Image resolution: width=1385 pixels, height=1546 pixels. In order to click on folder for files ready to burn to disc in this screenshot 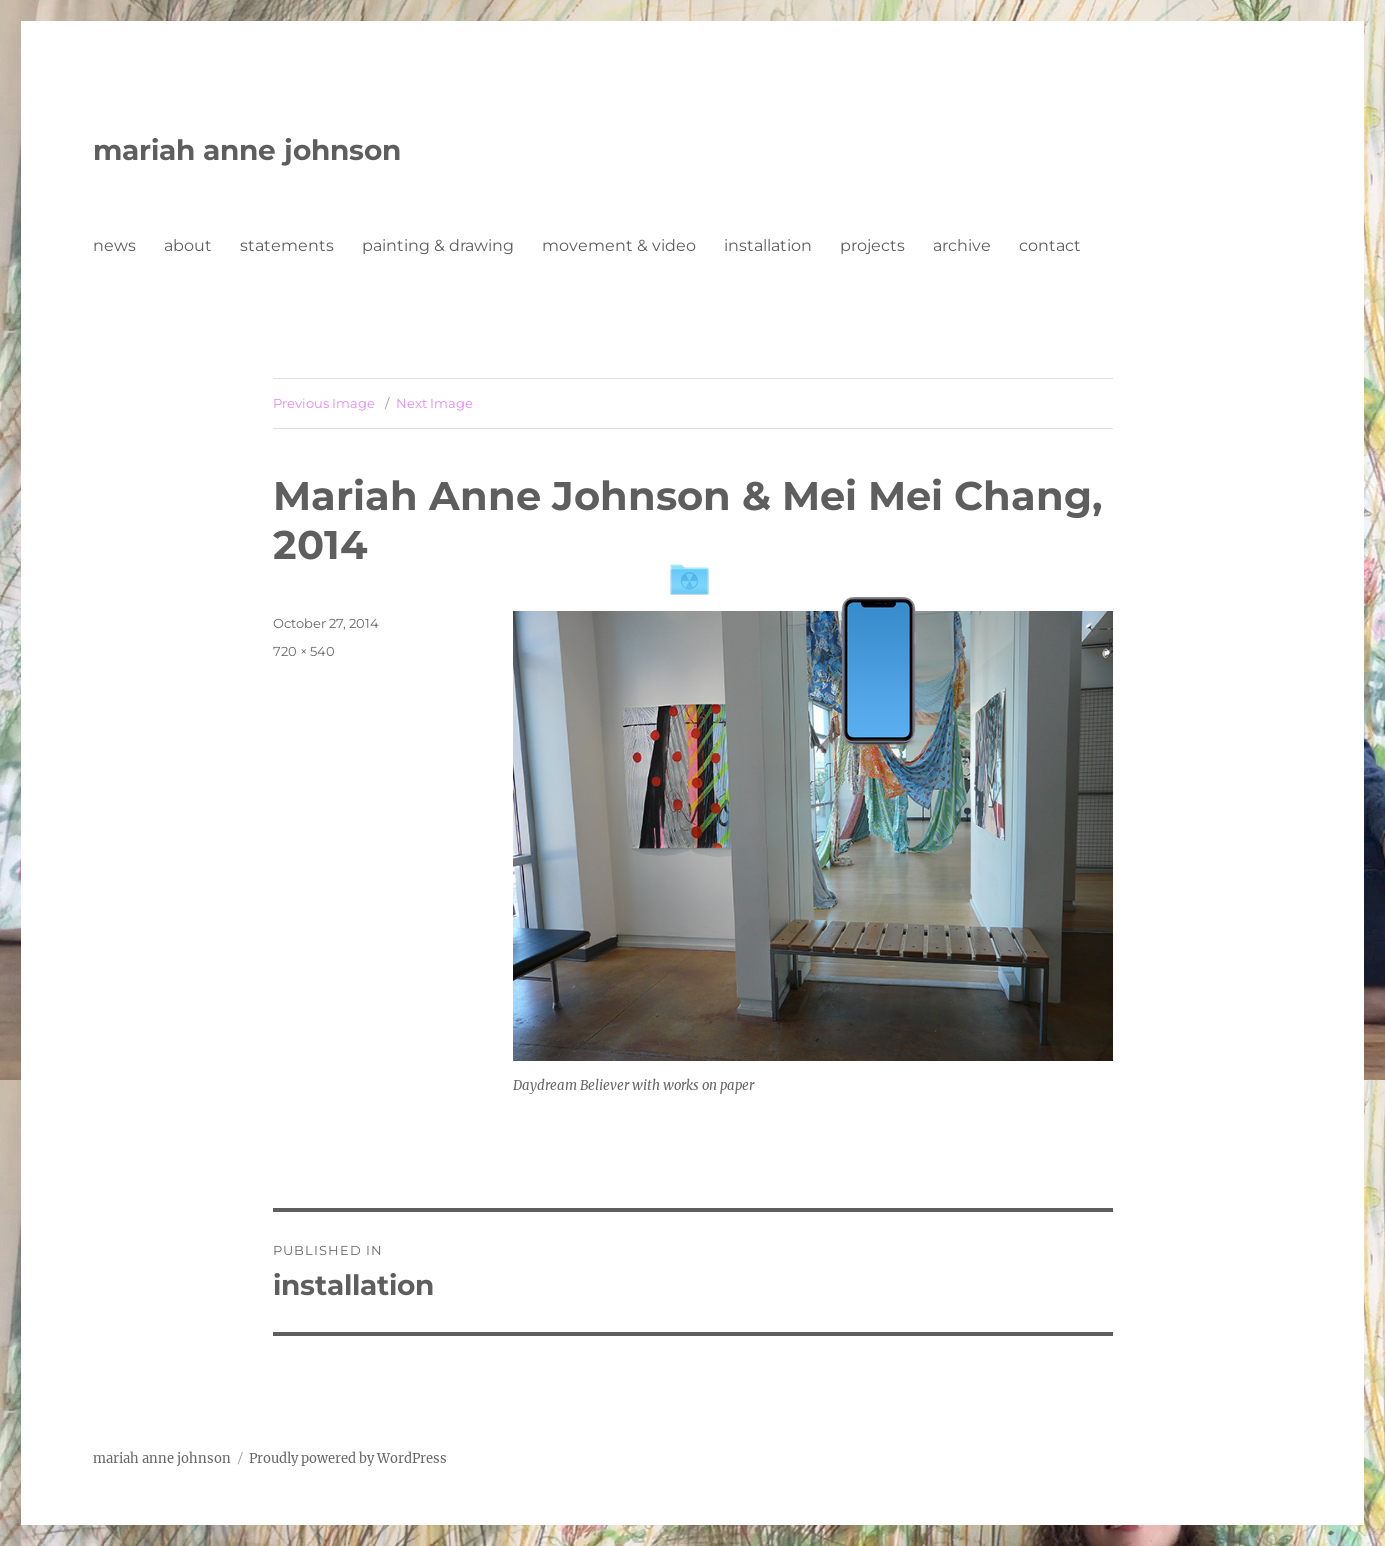, I will do `click(689, 579)`.